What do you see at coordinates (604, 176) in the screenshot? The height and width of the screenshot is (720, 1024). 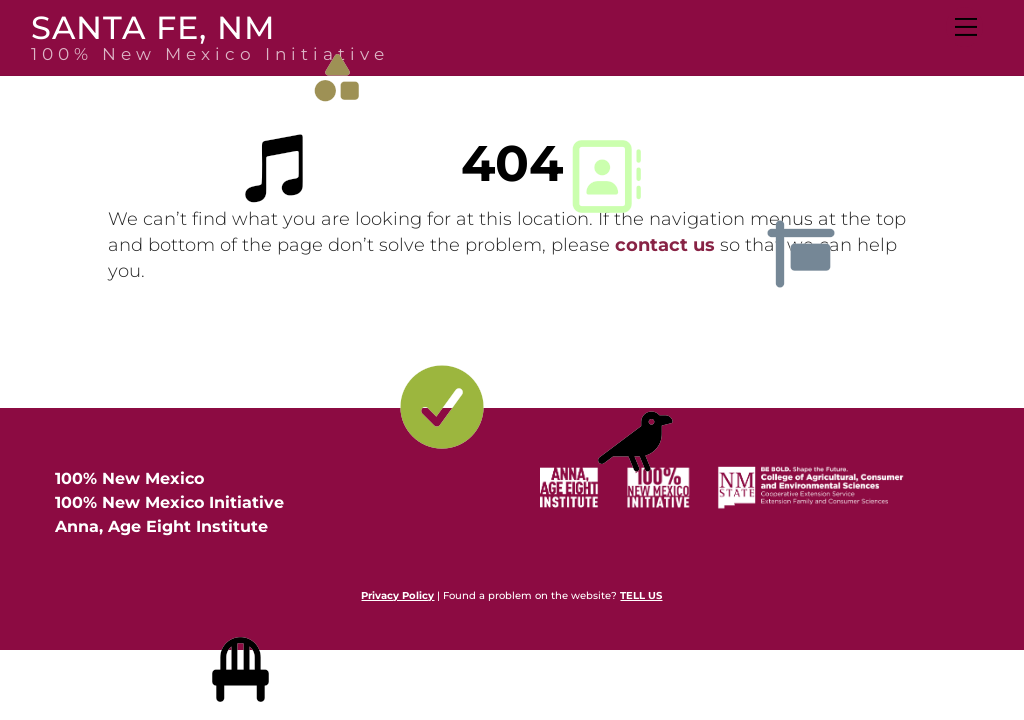 I see `access your contacts list` at bounding box center [604, 176].